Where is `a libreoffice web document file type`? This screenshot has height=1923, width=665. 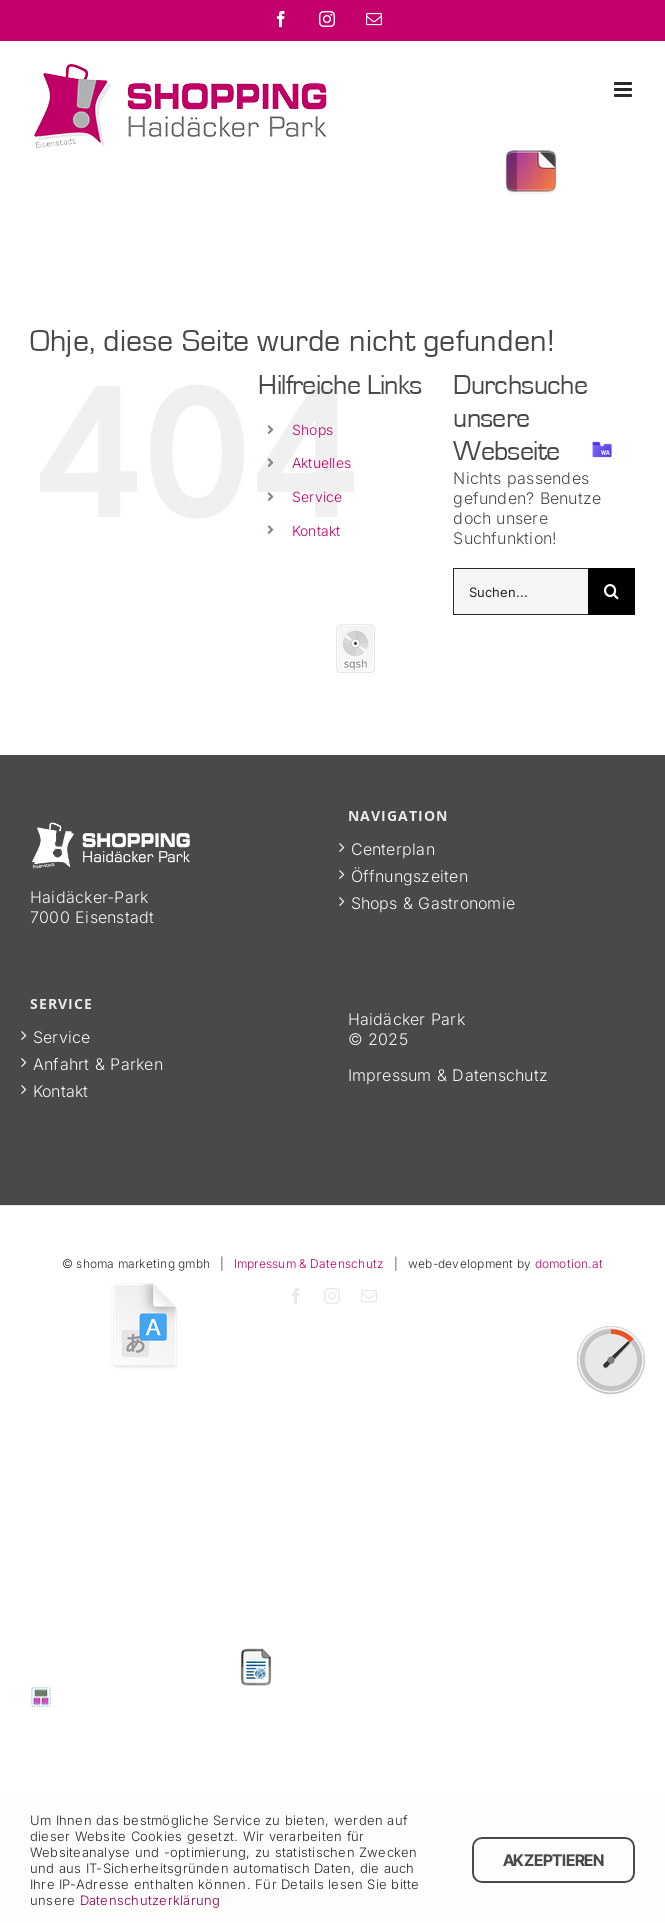 a libreoffice web document file type is located at coordinates (256, 1667).